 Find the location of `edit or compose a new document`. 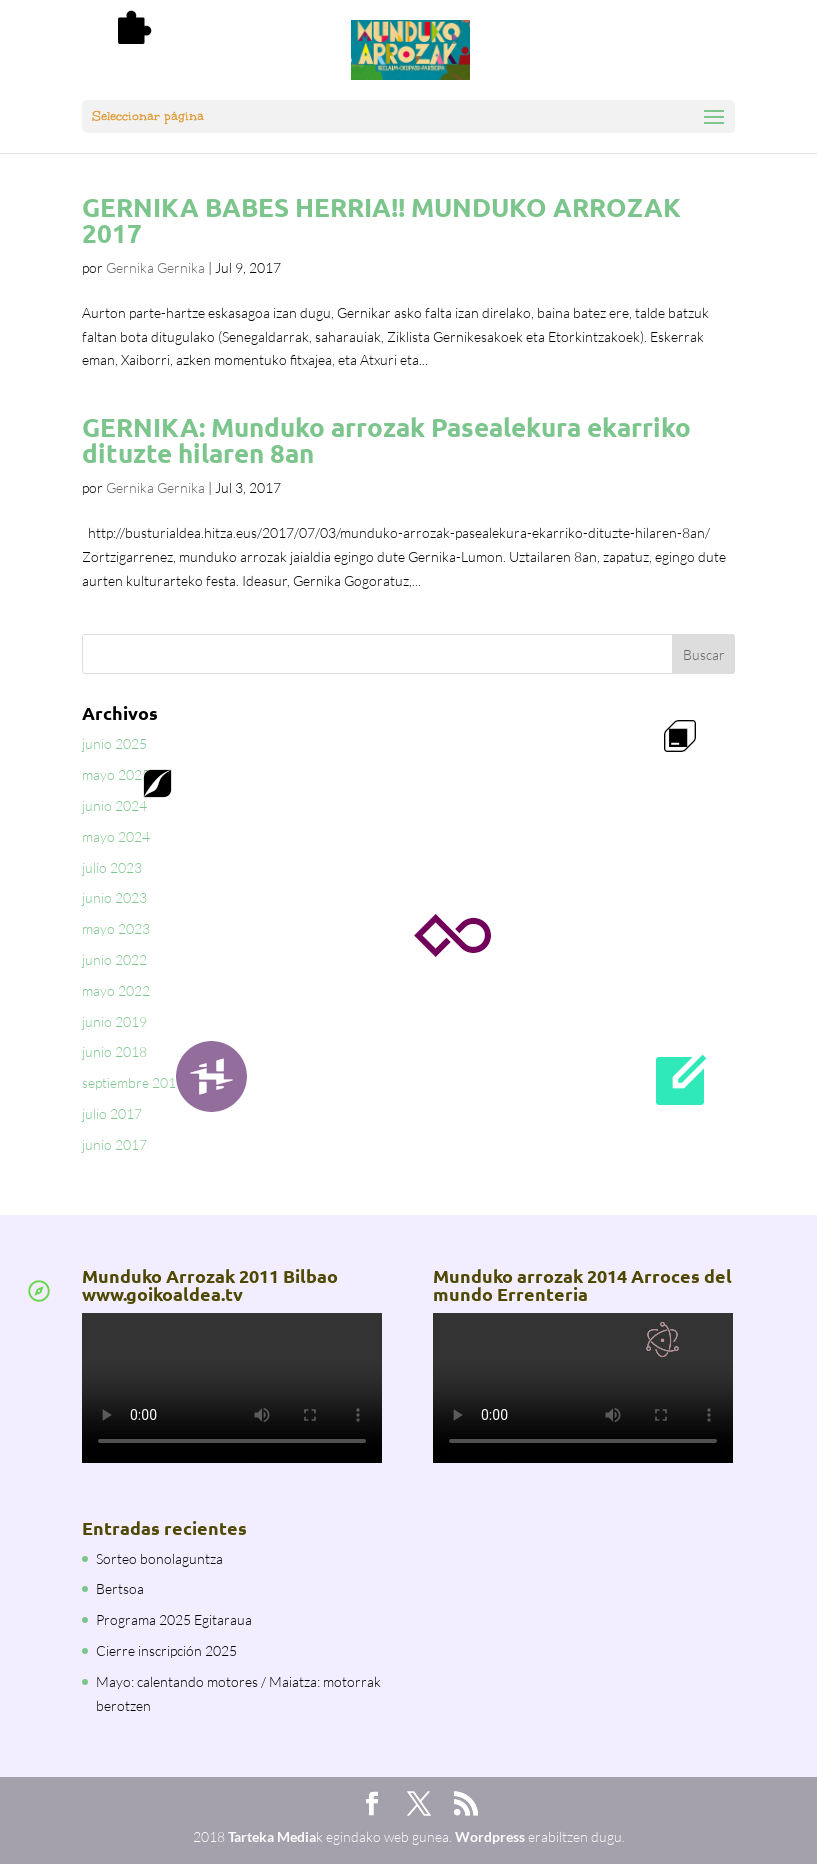

edit or compose a new document is located at coordinates (680, 1081).